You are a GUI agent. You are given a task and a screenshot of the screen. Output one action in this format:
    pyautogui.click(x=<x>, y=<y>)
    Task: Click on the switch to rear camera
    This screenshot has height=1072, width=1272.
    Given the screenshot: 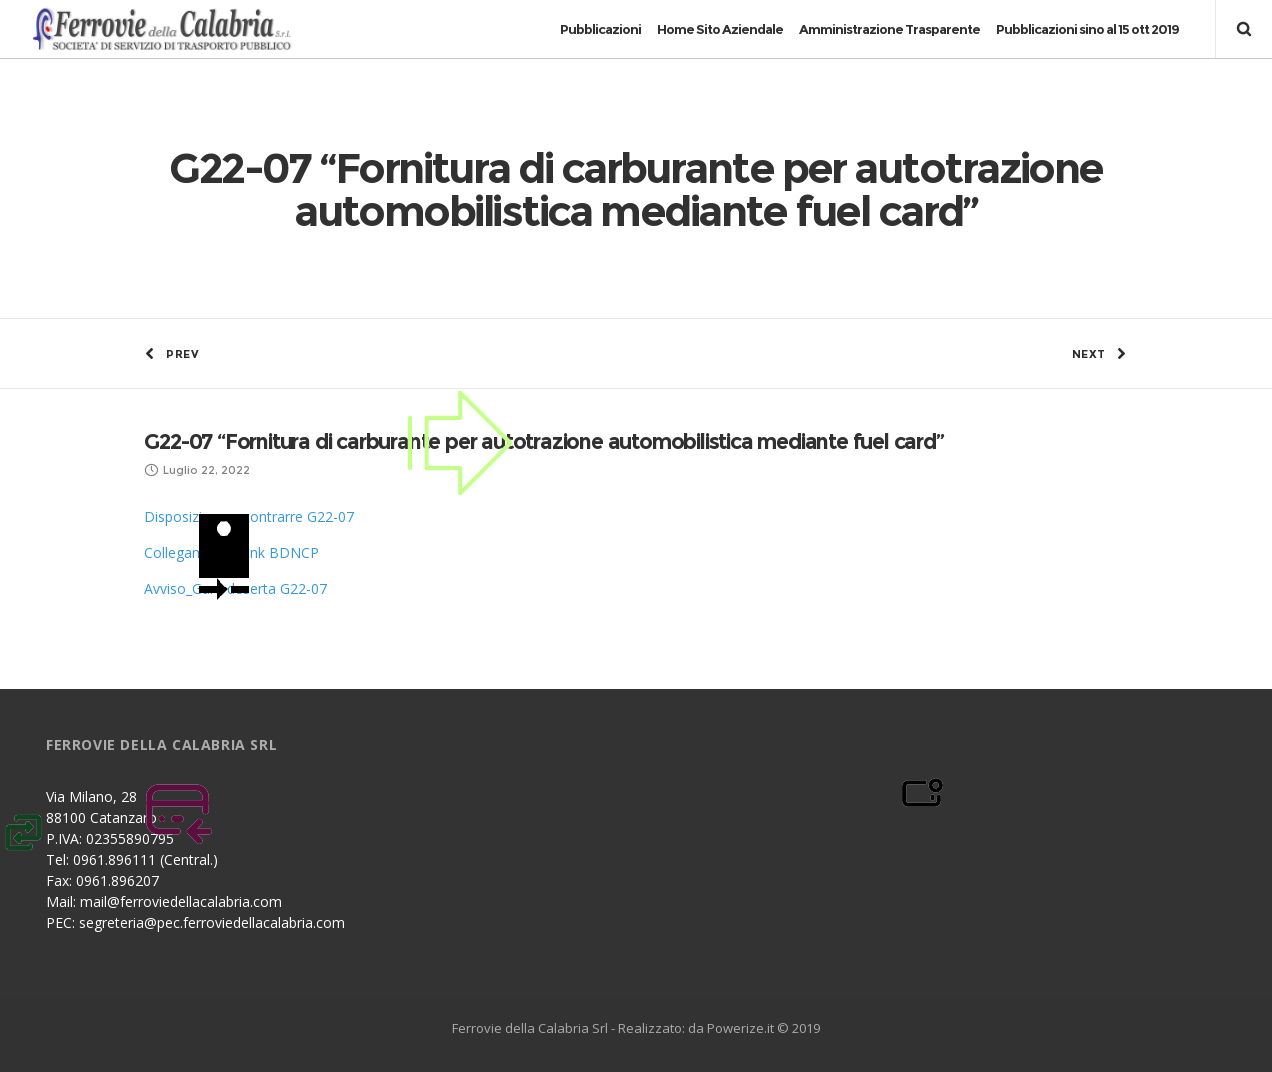 What is the action you would take?
    pyautogui.click(x=224, y=557)
    